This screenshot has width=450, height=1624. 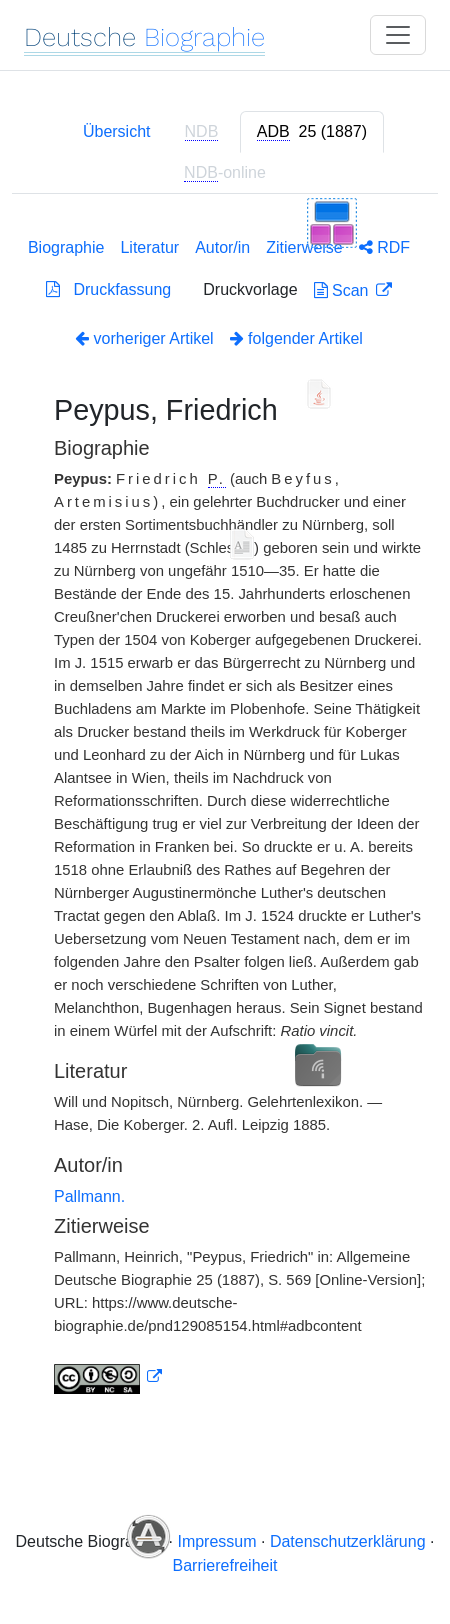 What do you see at coordinates (242, 544) in the screenshot?
I see `open a rich text format document` at bounding box center [242, 544].